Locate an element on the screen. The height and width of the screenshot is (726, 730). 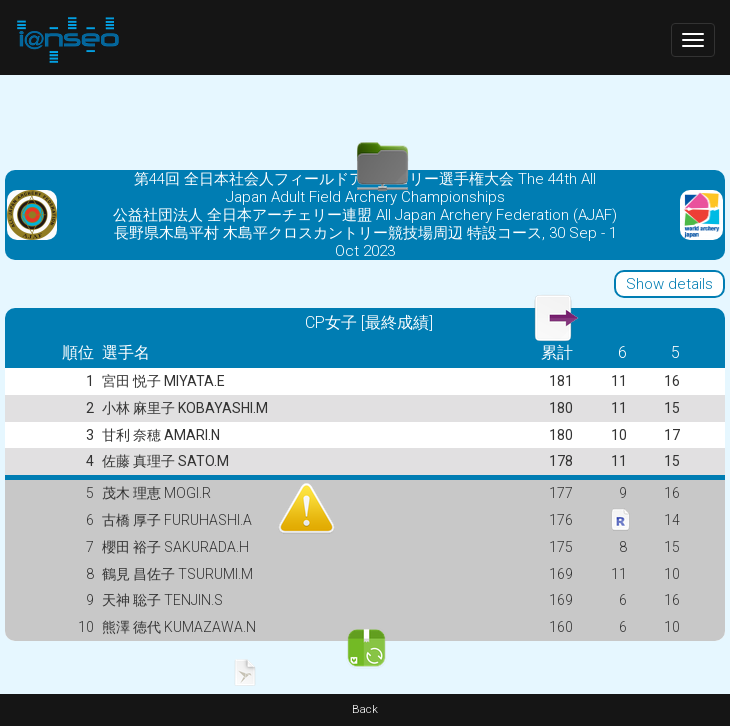
export document to another location is located at coordinates (553, 318).